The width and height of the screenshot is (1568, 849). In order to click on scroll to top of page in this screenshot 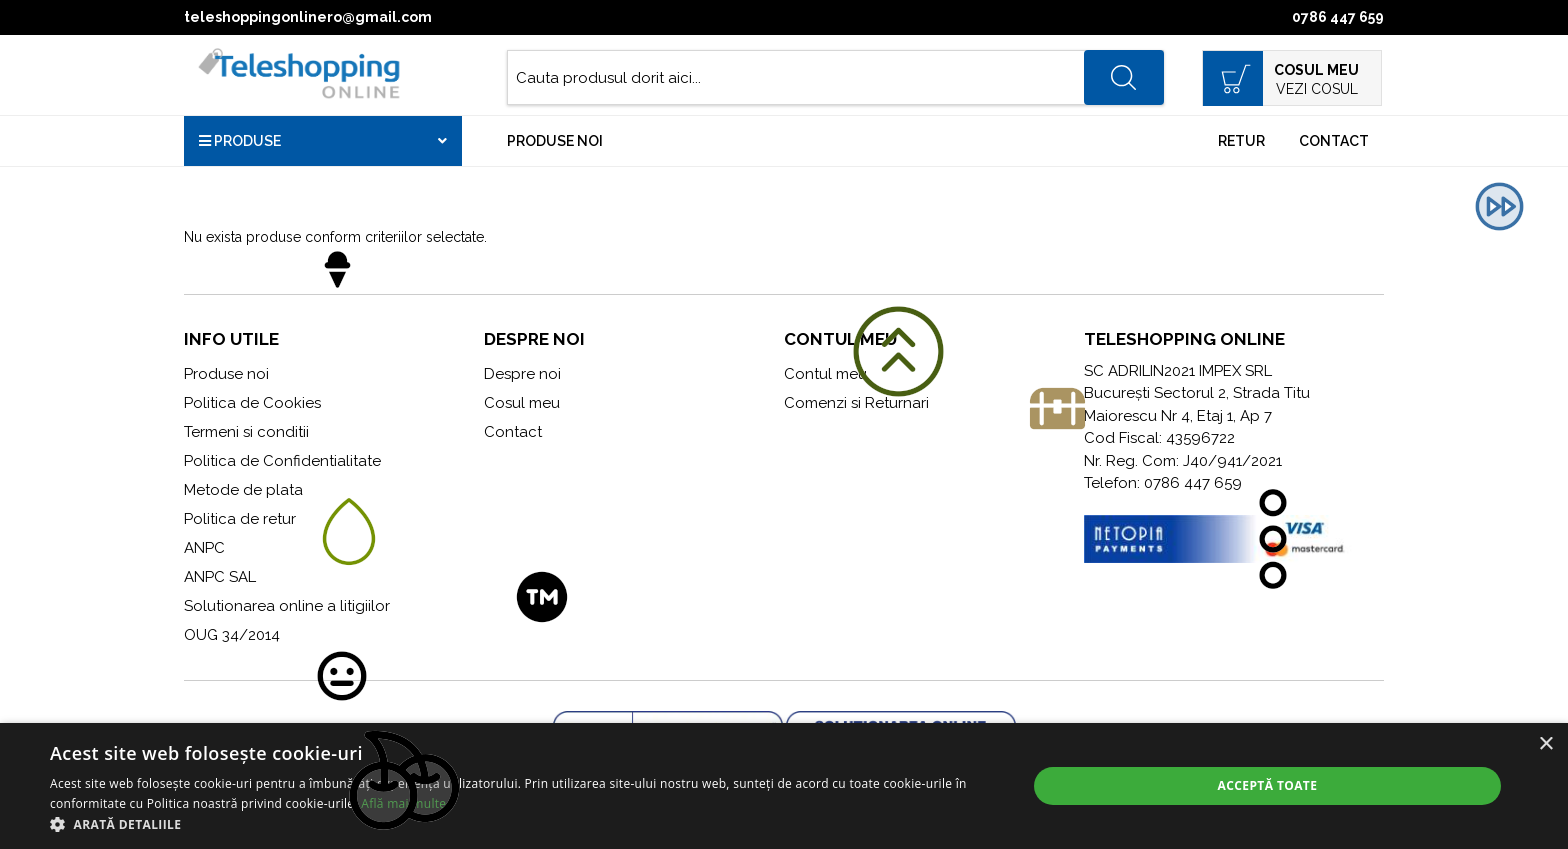, I will do `click(898, 351)`.